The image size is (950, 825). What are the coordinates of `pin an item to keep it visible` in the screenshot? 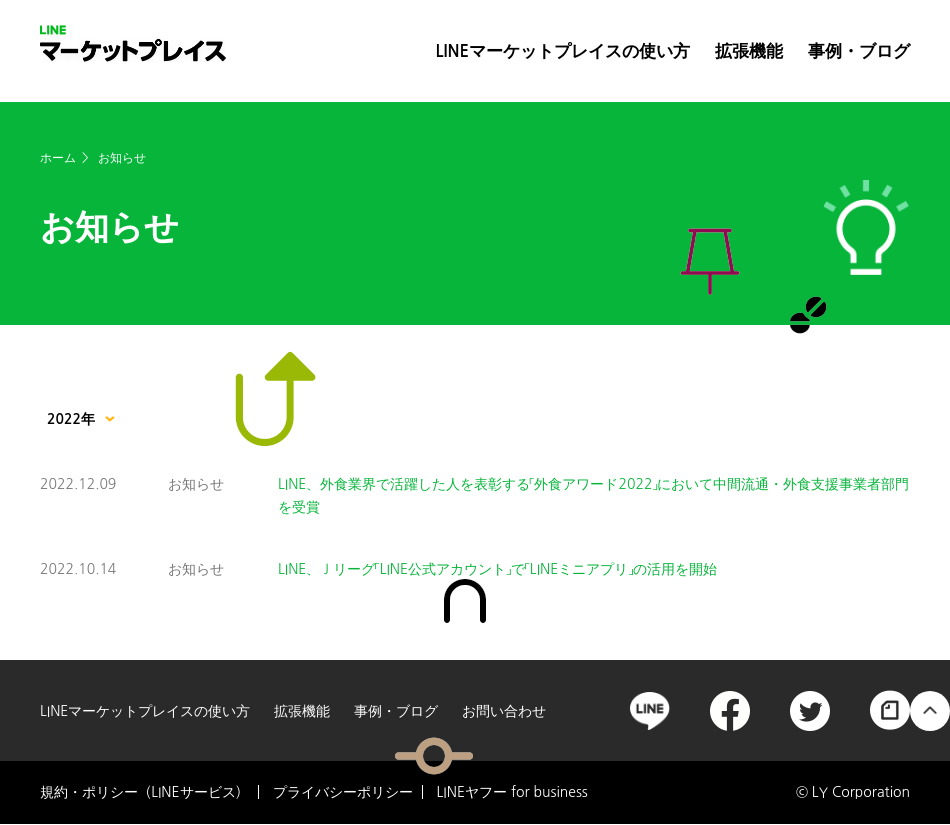 It's located at (710, 258).